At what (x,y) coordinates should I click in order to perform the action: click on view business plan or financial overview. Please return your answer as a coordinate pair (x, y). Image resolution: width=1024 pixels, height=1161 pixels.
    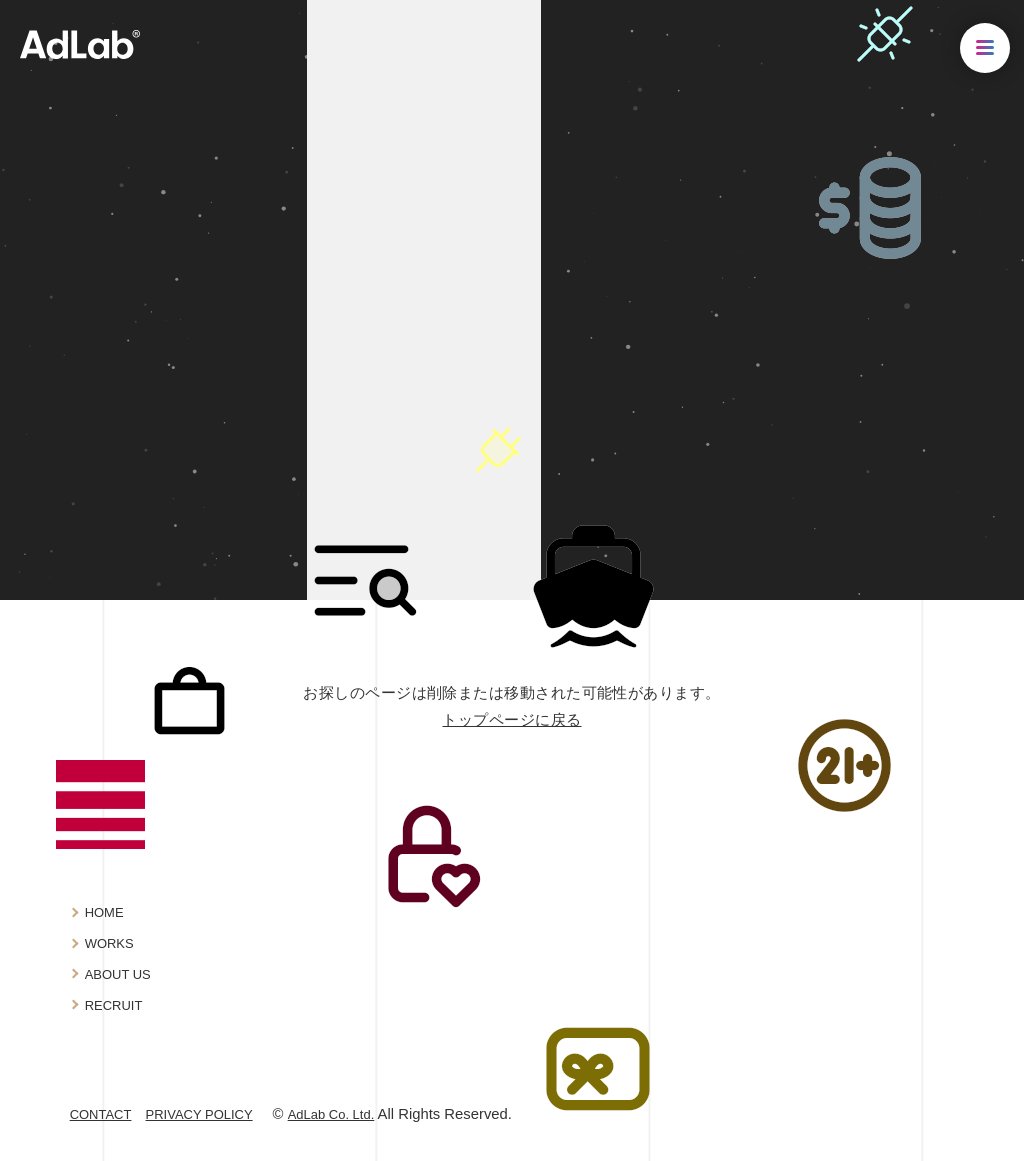
    Looking at the image, I should click on (870, 208).